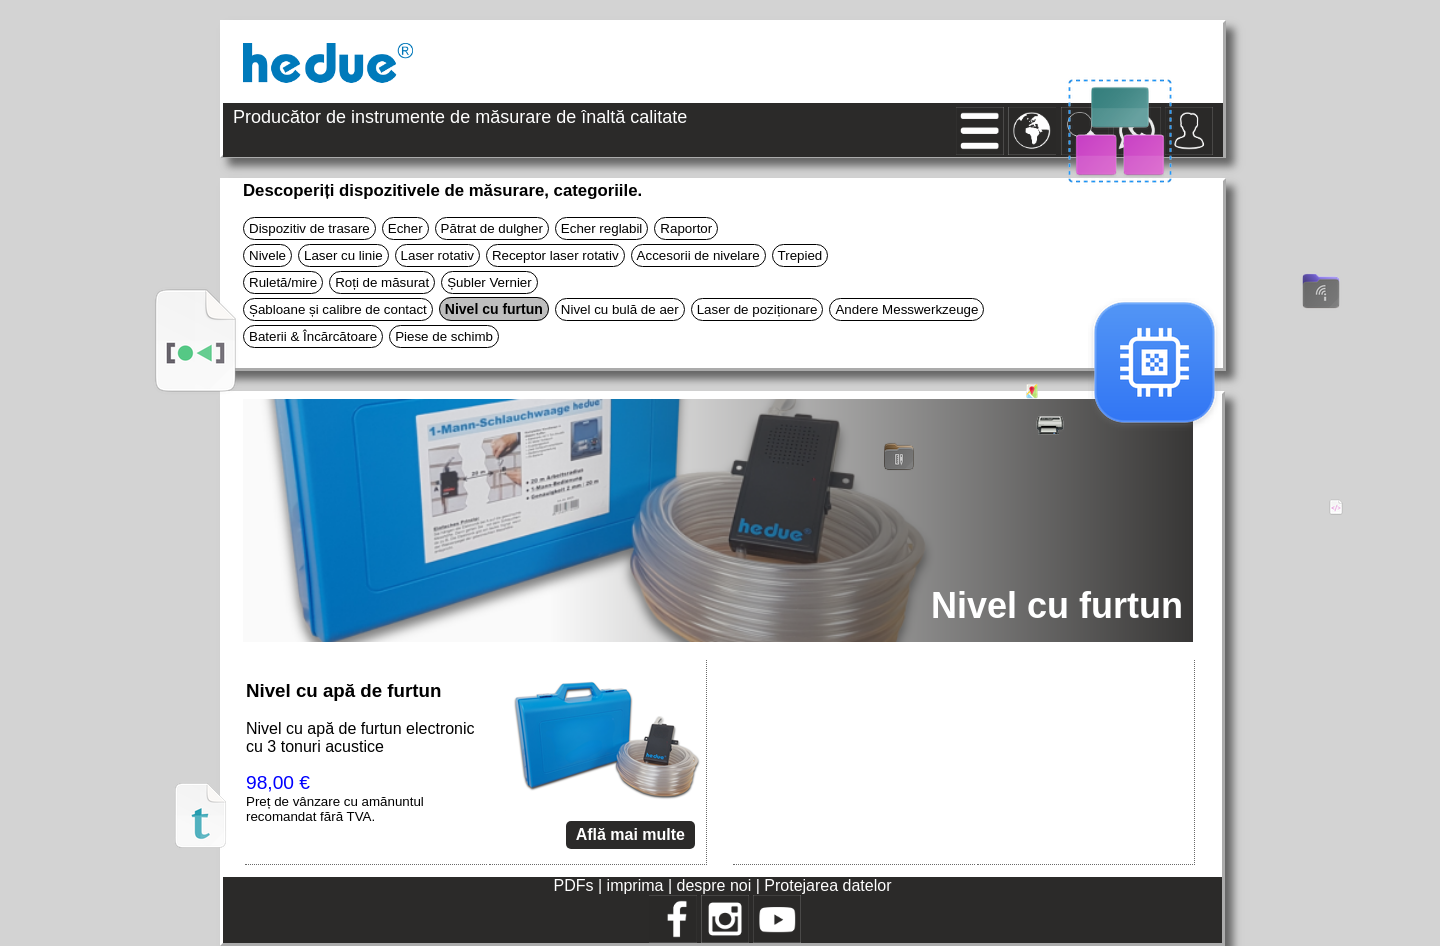 The width and height of the screenshot is (1440, 946). What do you see at coordinates (195, 340) in the screenshot?
I see `a systemd unit configuration file` at bounding box center [195, 340].